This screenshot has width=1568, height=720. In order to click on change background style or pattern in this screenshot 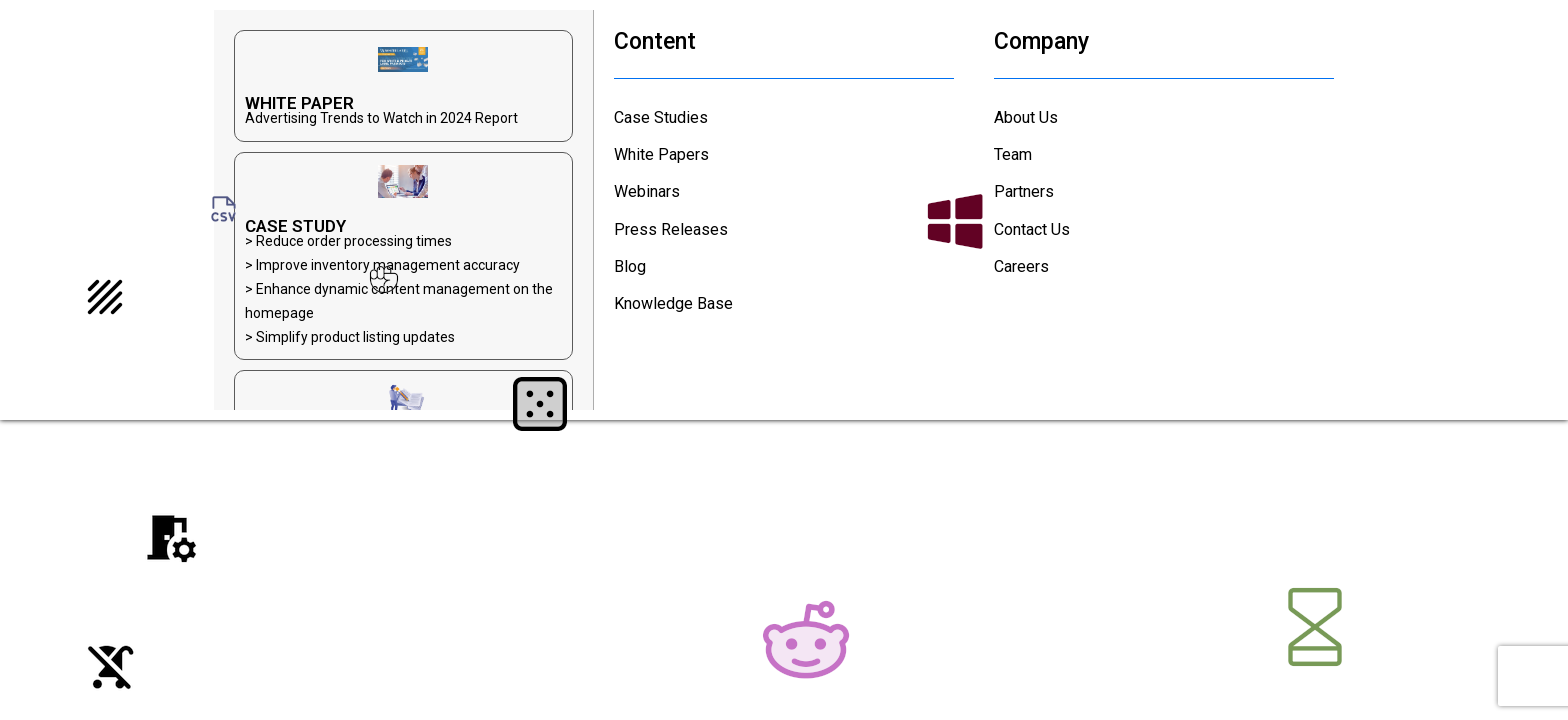, I will do `click(105, 297)`.